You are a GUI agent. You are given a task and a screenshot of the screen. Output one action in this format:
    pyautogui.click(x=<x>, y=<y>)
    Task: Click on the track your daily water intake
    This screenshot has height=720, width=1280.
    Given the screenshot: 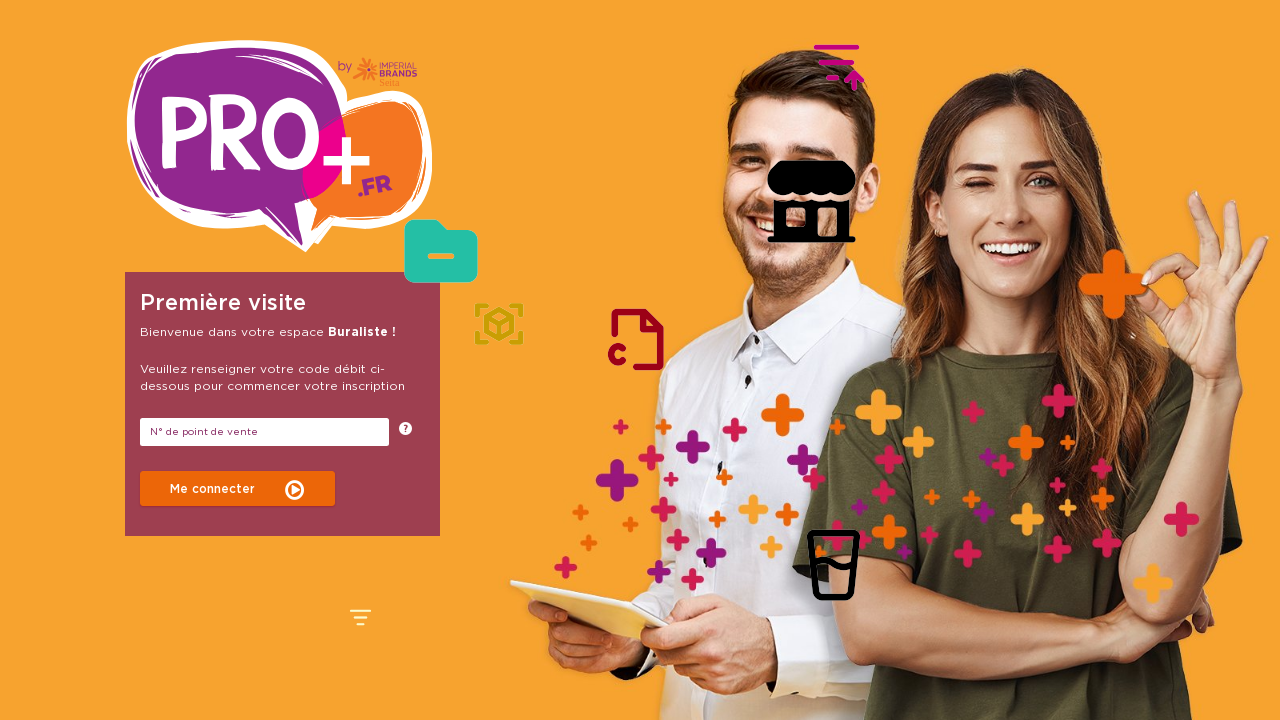 What is the action you would take?
    pyautogui.click(x=833, y=563)
    